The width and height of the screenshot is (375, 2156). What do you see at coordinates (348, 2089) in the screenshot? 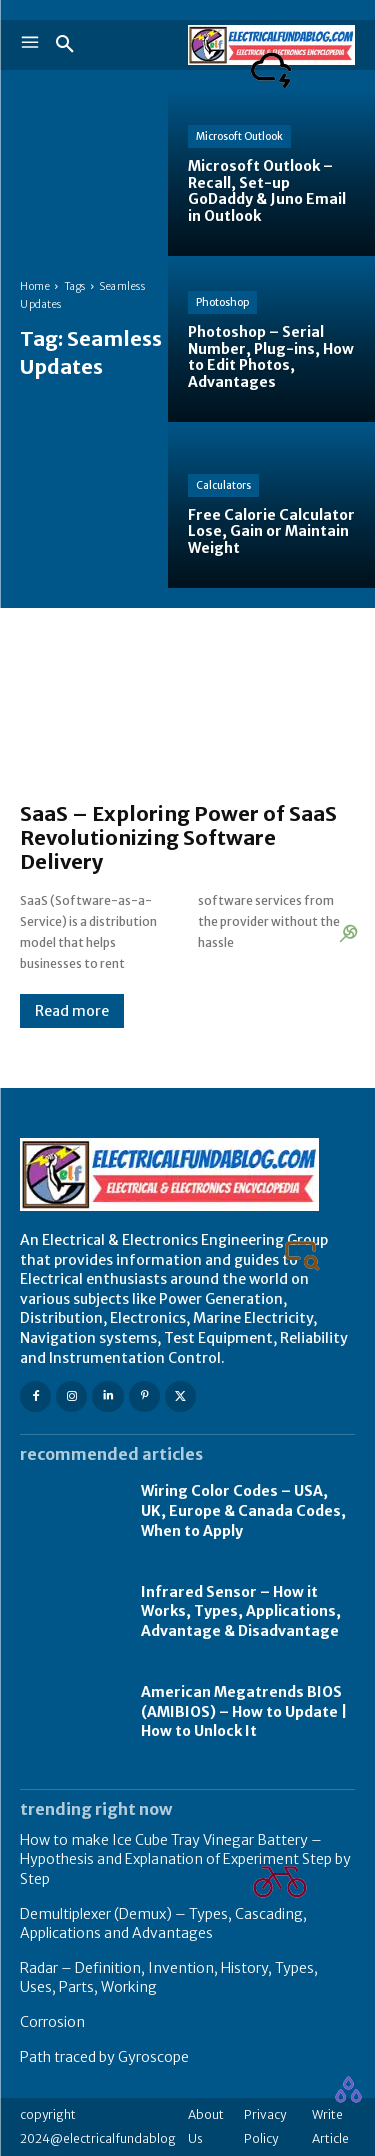
I see `adjust humidity settings` at bounding box center [348, 2089].